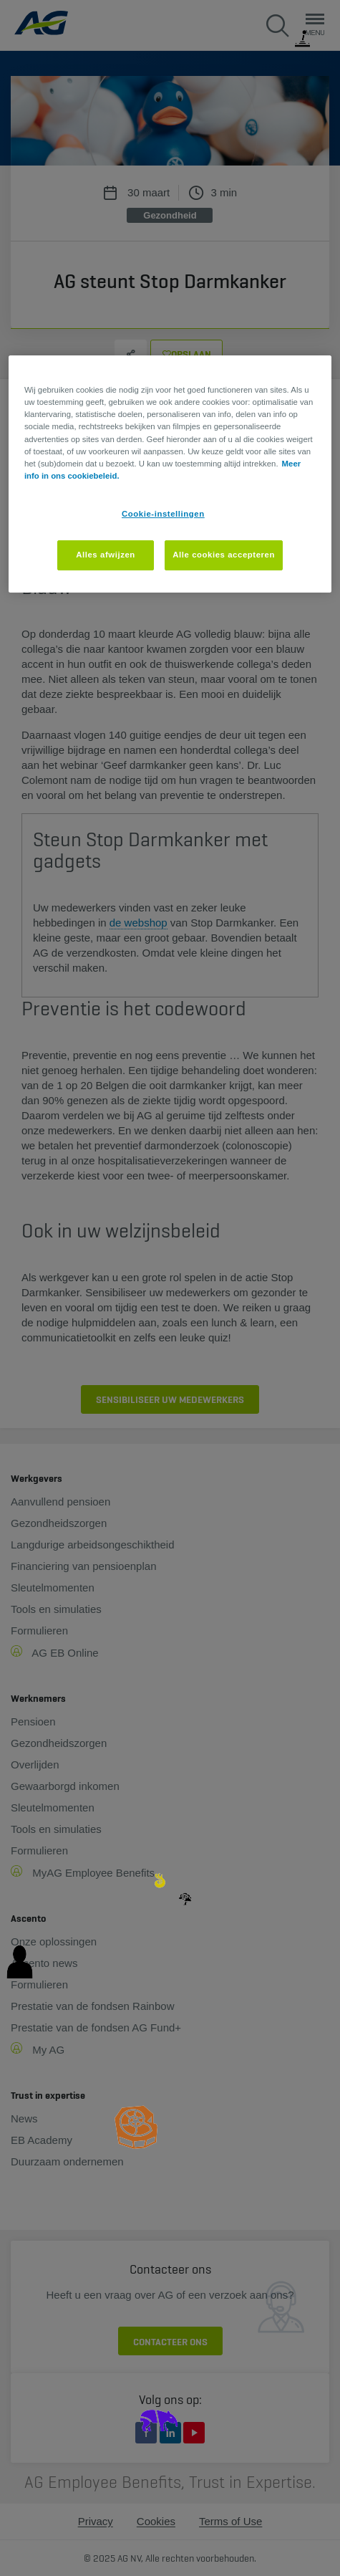 The height and width of the screenshot is (2576, 340). Describe the element at coordinates (302, 38) in the screenshot. I see `access game controls or gaming mode` at that location.